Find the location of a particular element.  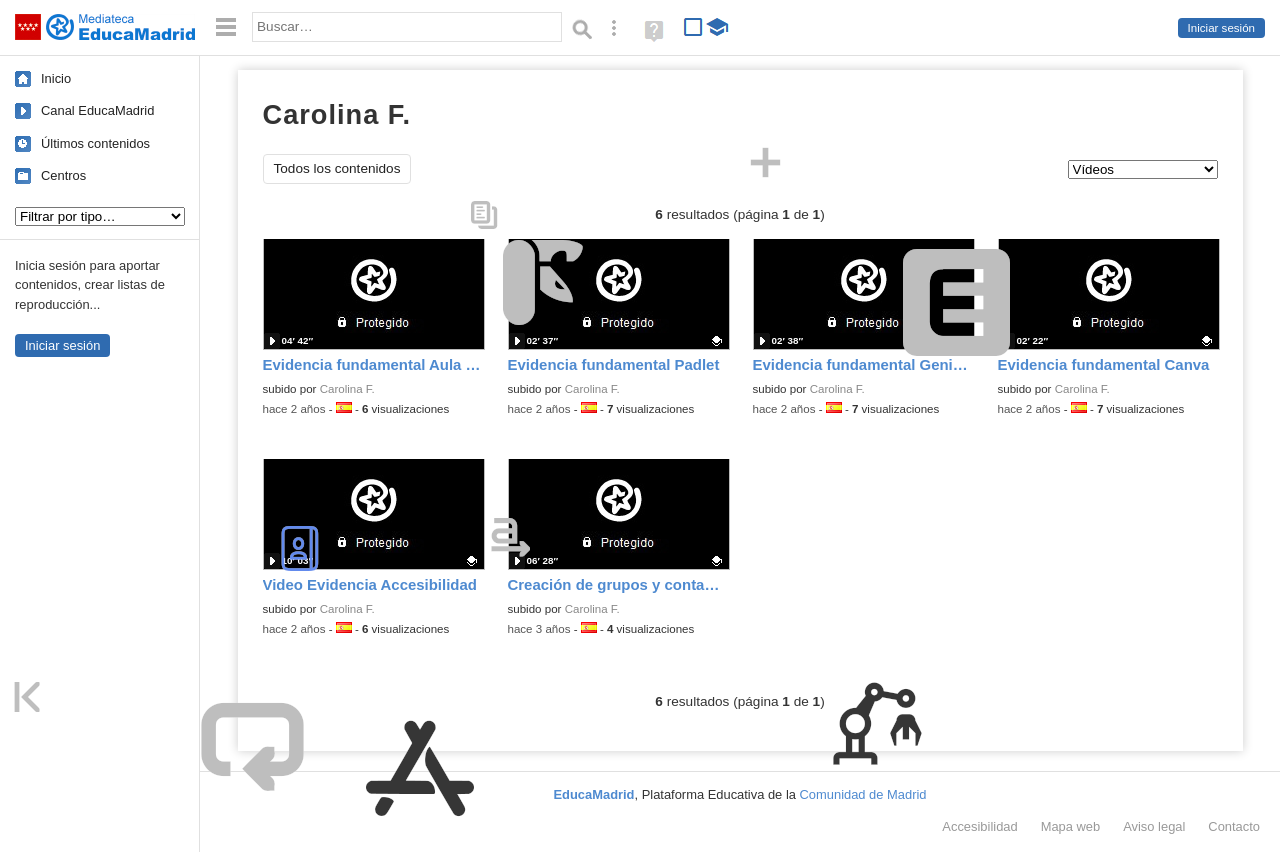

view documents or files is located at coordinates (485, 215).